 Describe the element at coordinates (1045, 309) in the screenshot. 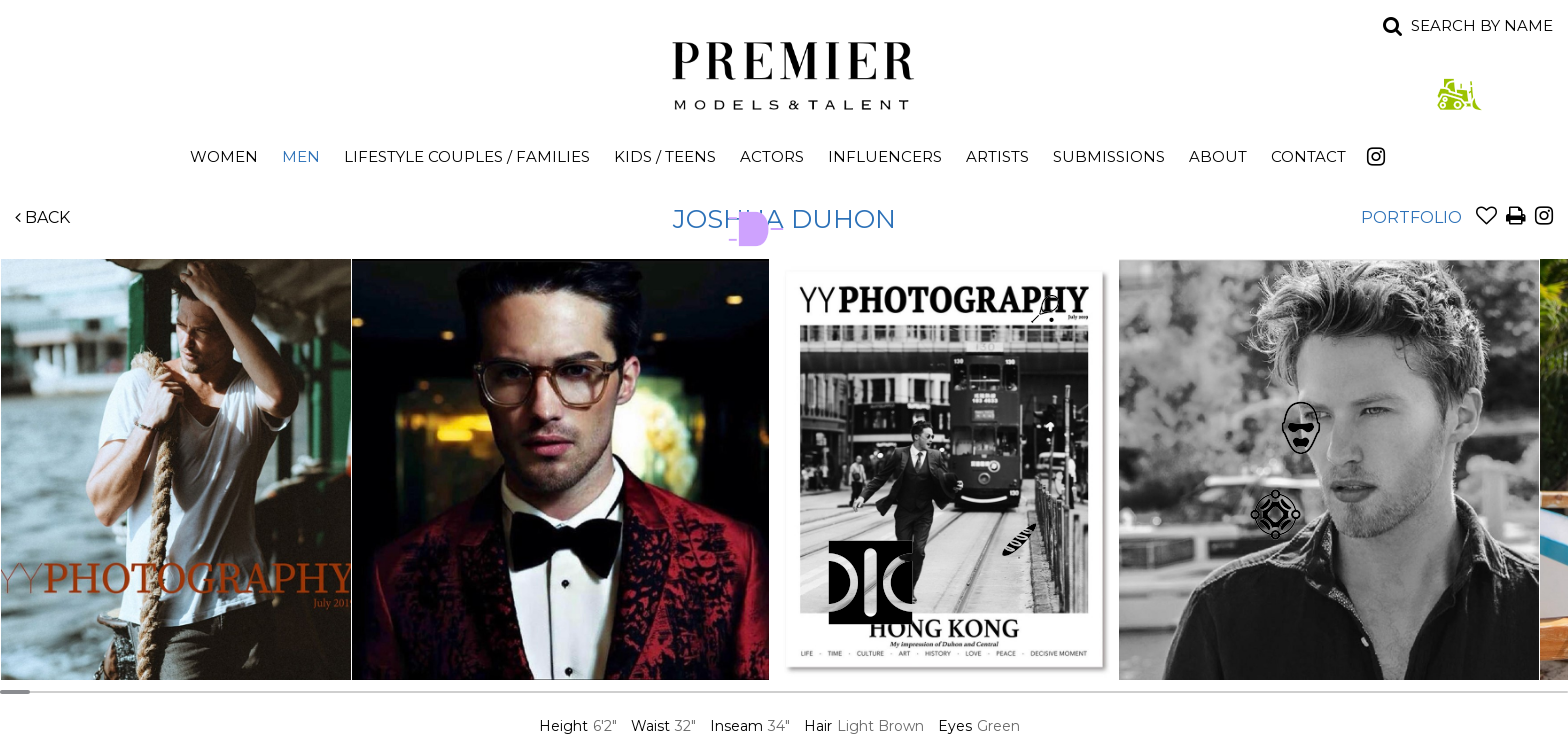

I see `access tennis or racket sports games` at that location.